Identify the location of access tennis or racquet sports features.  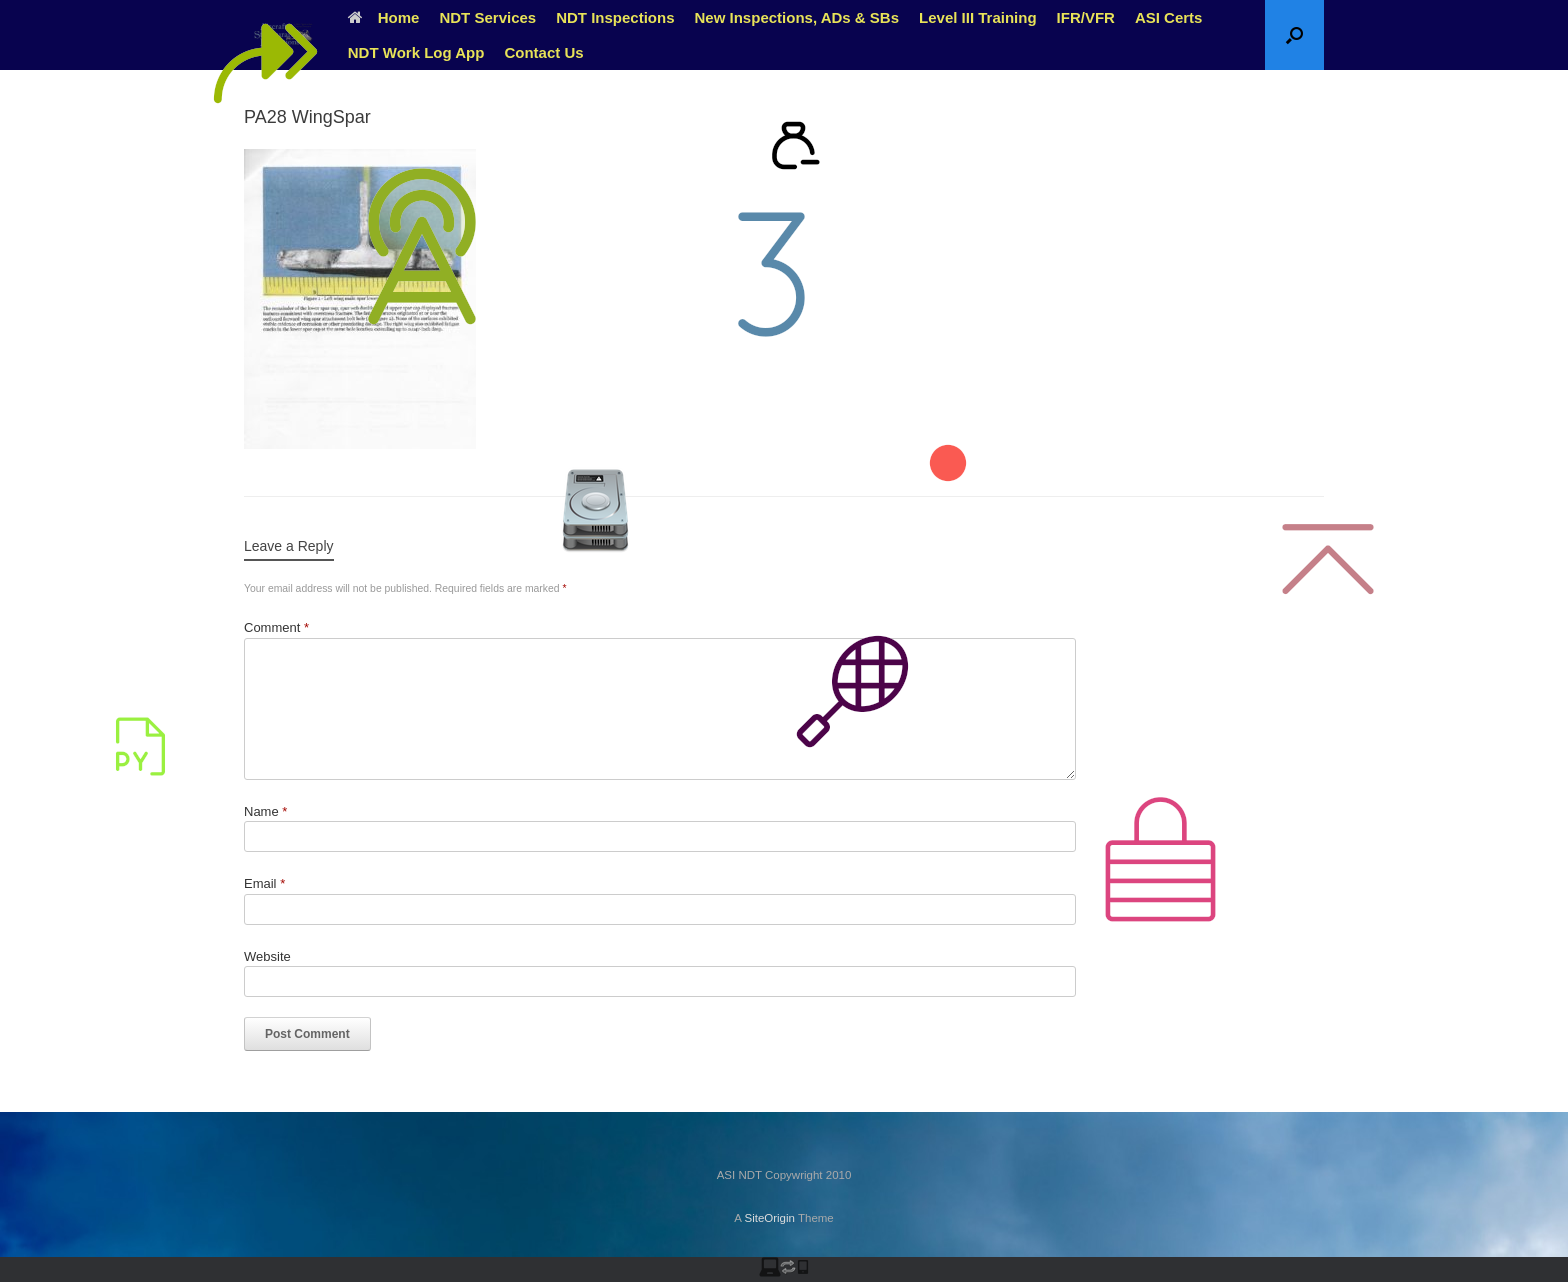
(850, 693).